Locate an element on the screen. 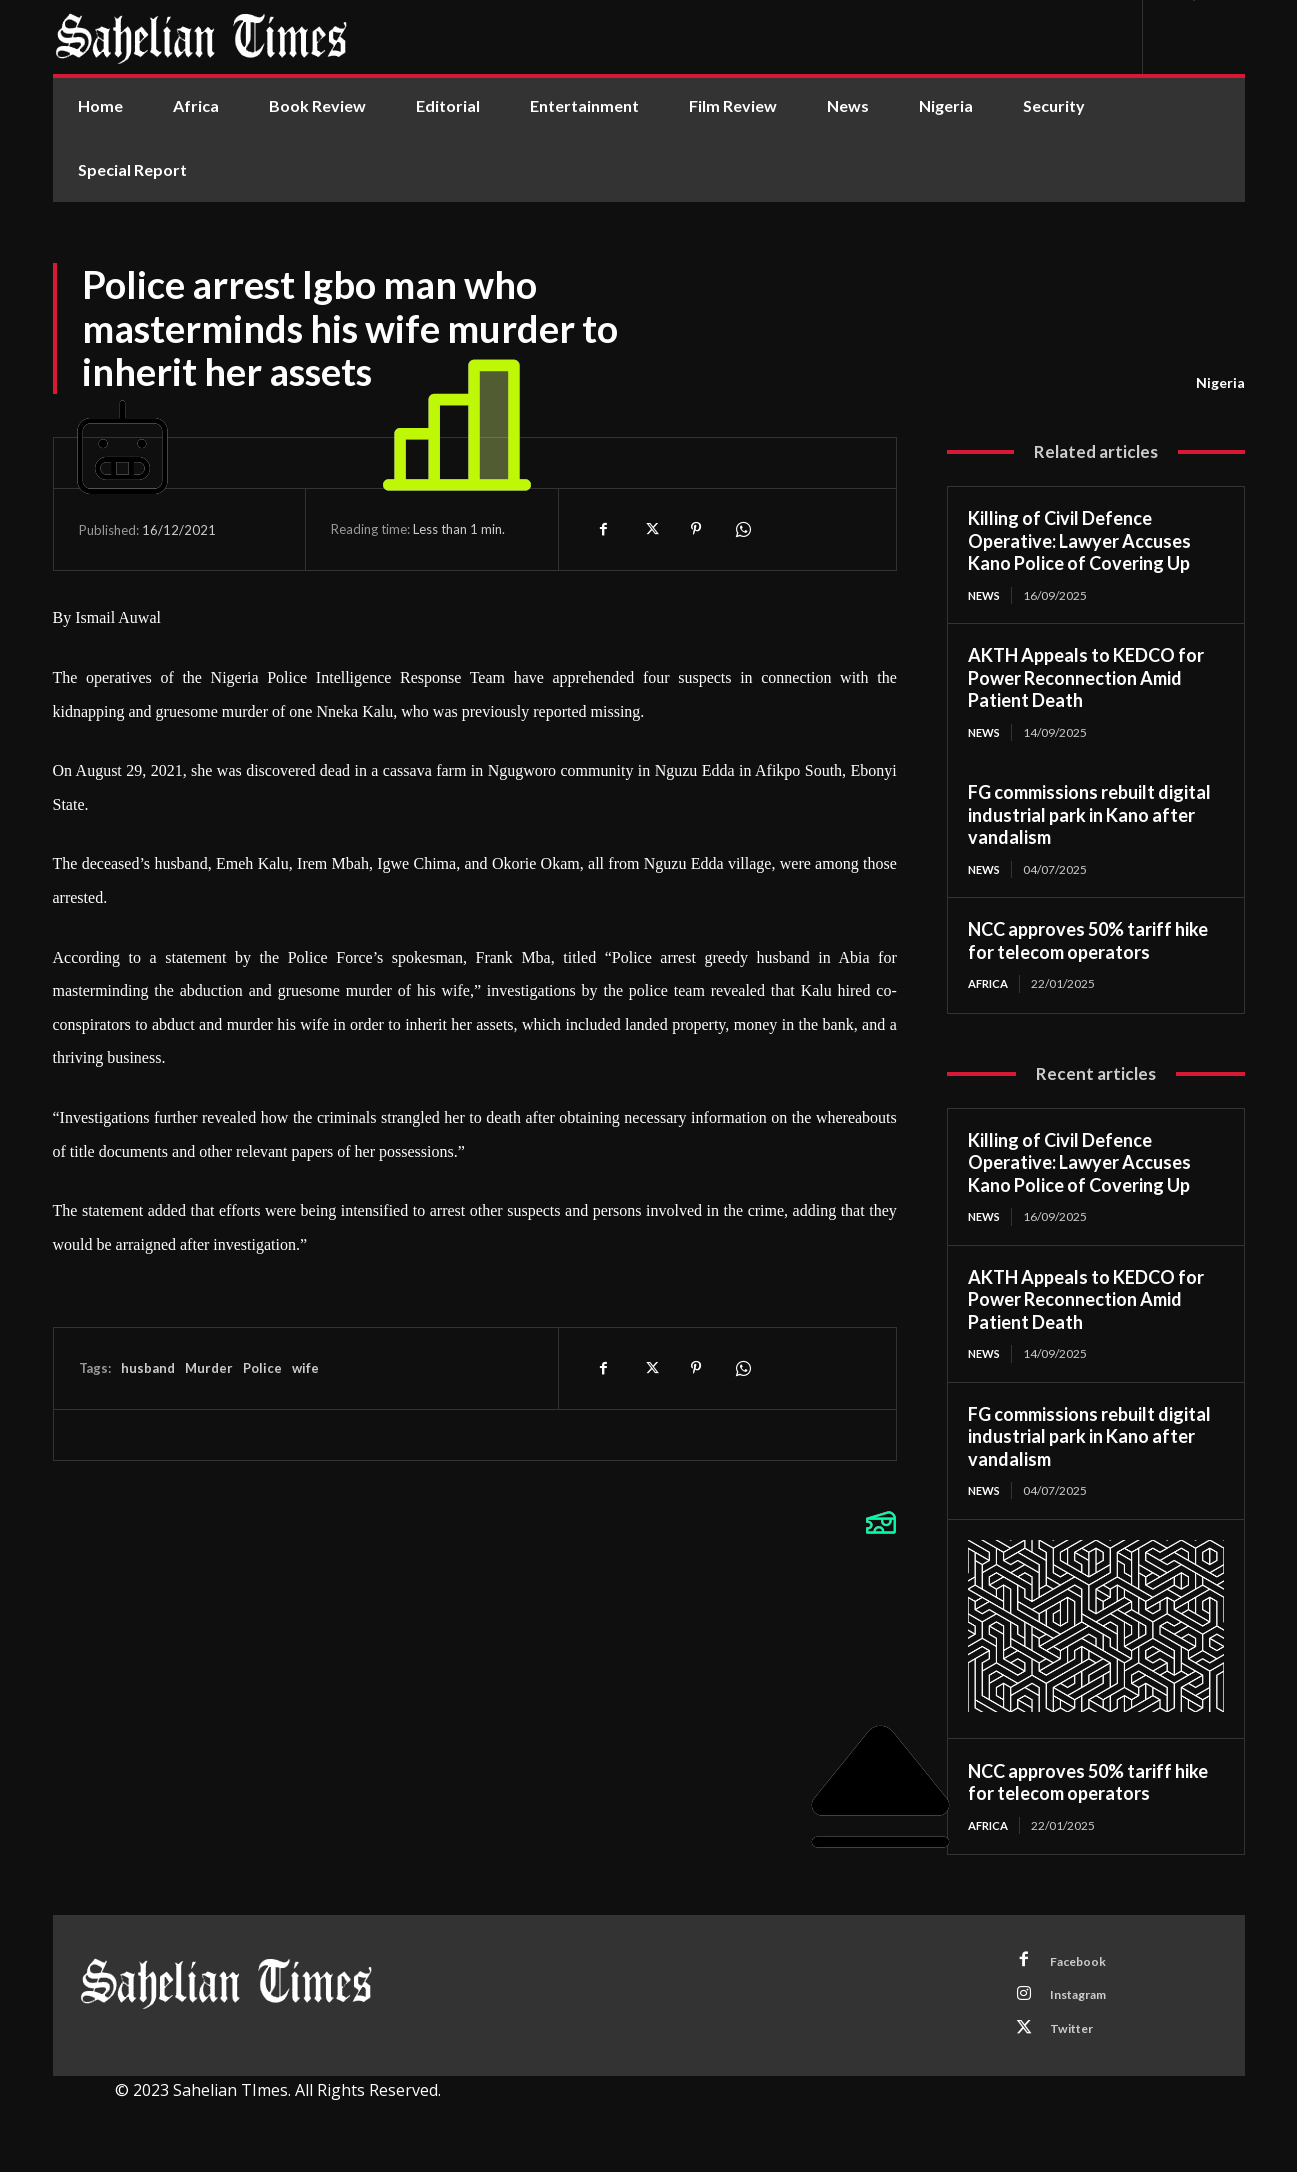  view analytics or statistics is located at coordinates (457, 428).